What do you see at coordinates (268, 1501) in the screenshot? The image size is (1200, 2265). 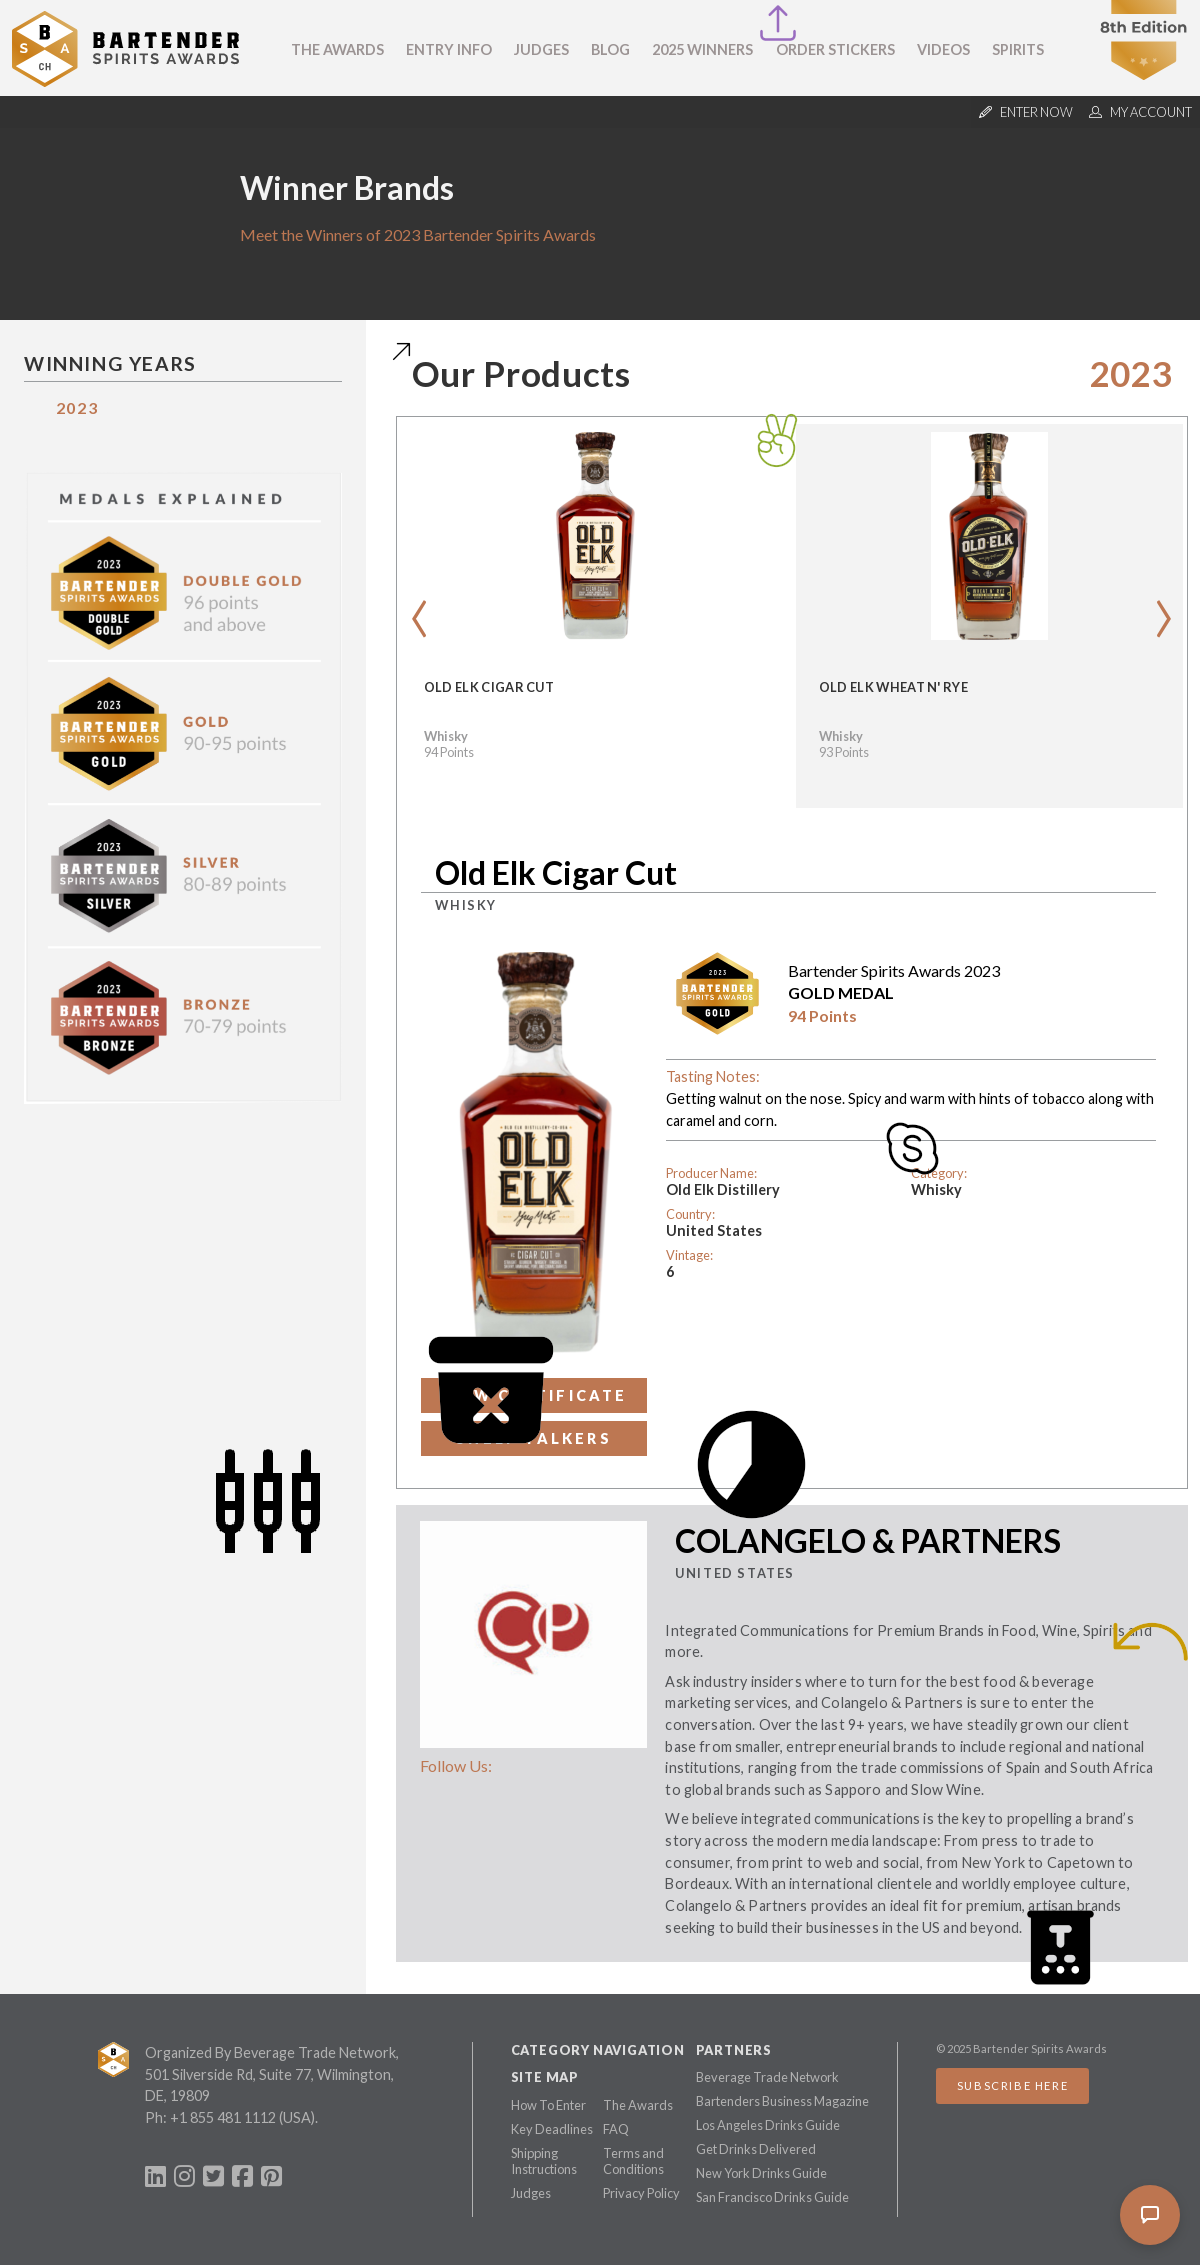 I see `configure audio or video input connections` at bounding box center [268, 1501].